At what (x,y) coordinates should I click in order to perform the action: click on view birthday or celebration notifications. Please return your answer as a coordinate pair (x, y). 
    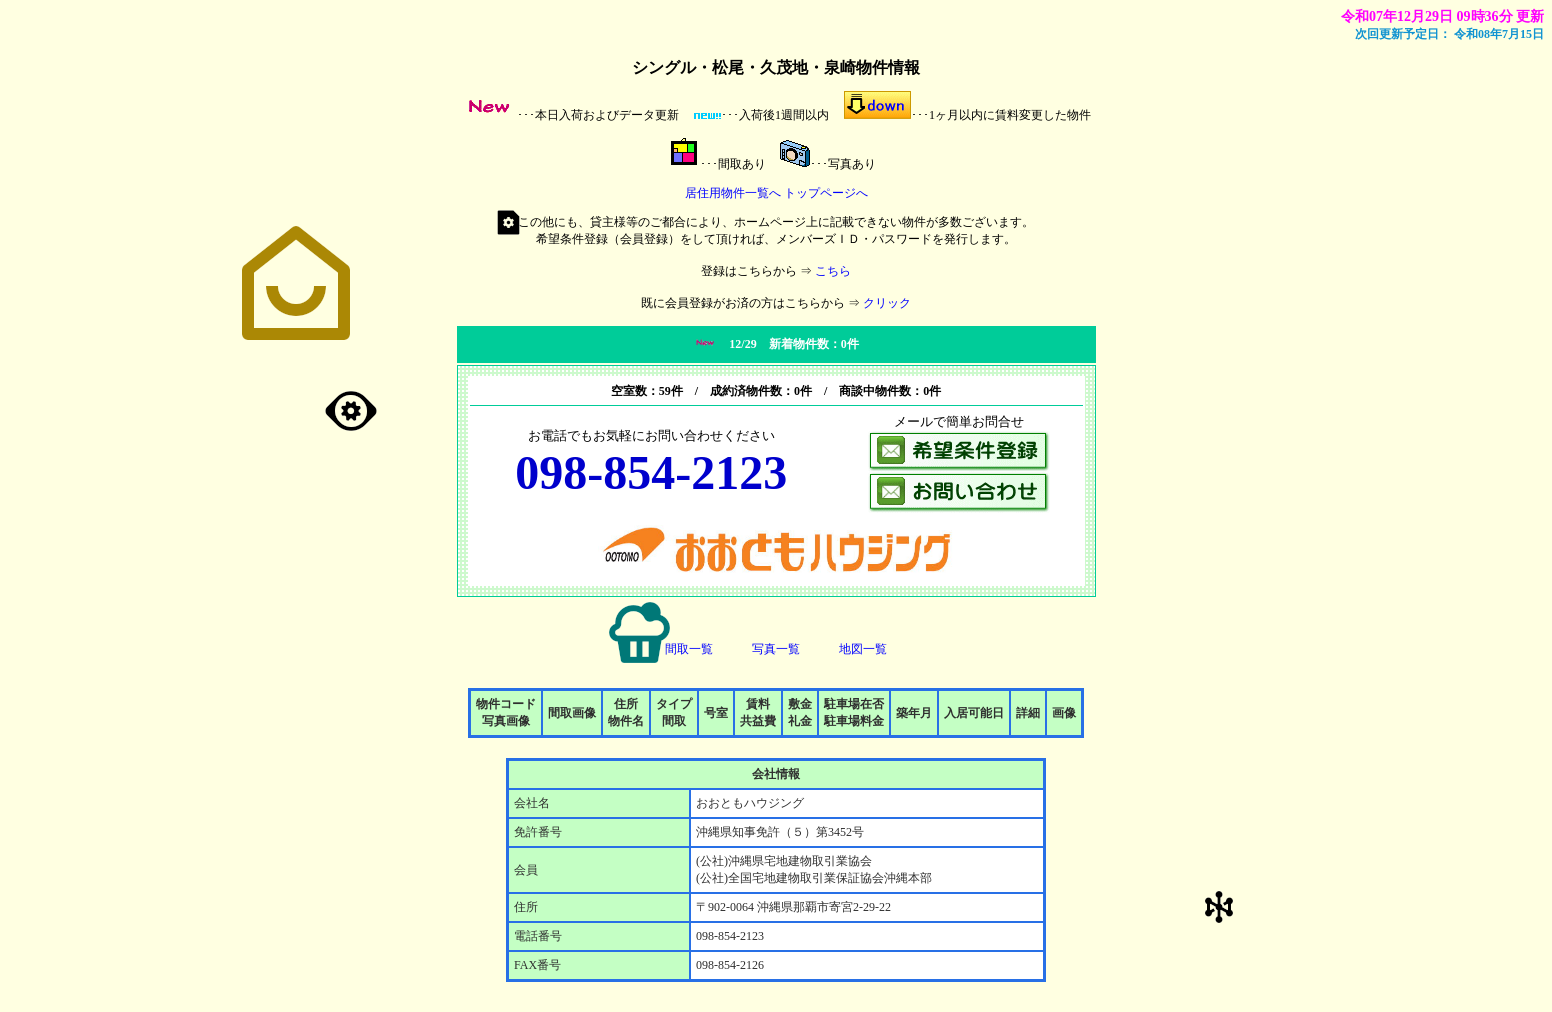
    Looking at the image, I should click on (639, 632).